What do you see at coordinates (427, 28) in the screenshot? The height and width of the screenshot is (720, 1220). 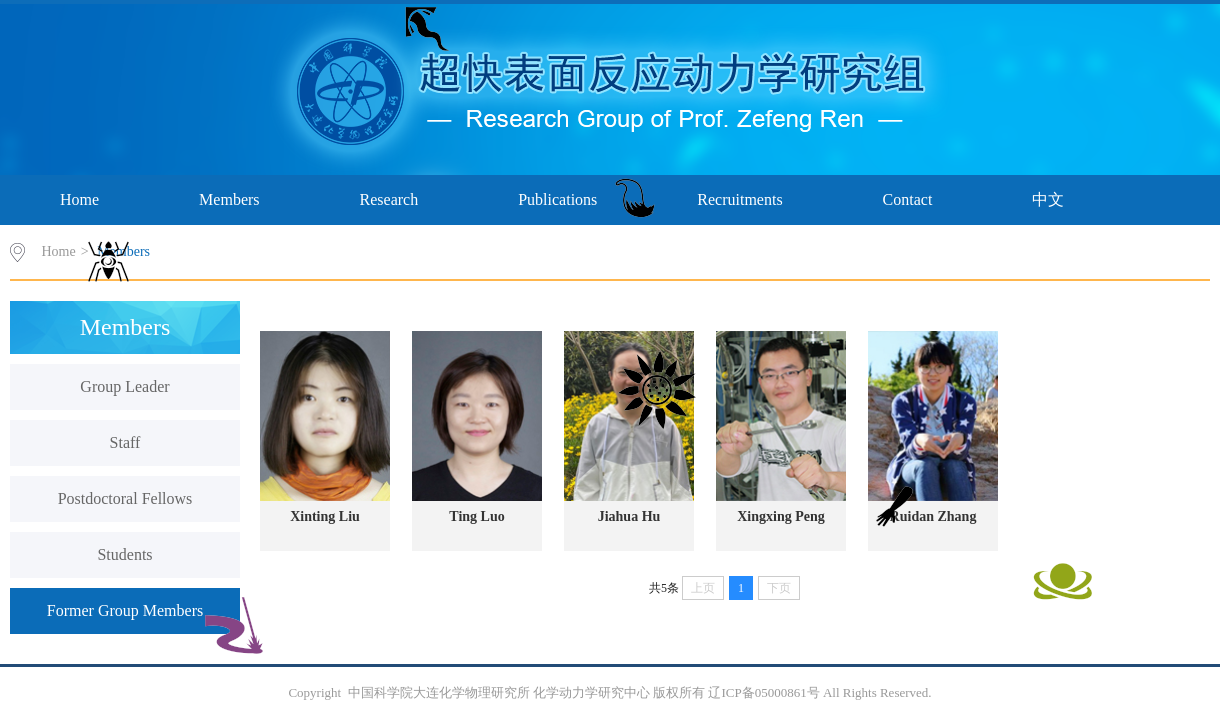 I see `reptile or lizard-themed game element` at bounding box center [427, 28].